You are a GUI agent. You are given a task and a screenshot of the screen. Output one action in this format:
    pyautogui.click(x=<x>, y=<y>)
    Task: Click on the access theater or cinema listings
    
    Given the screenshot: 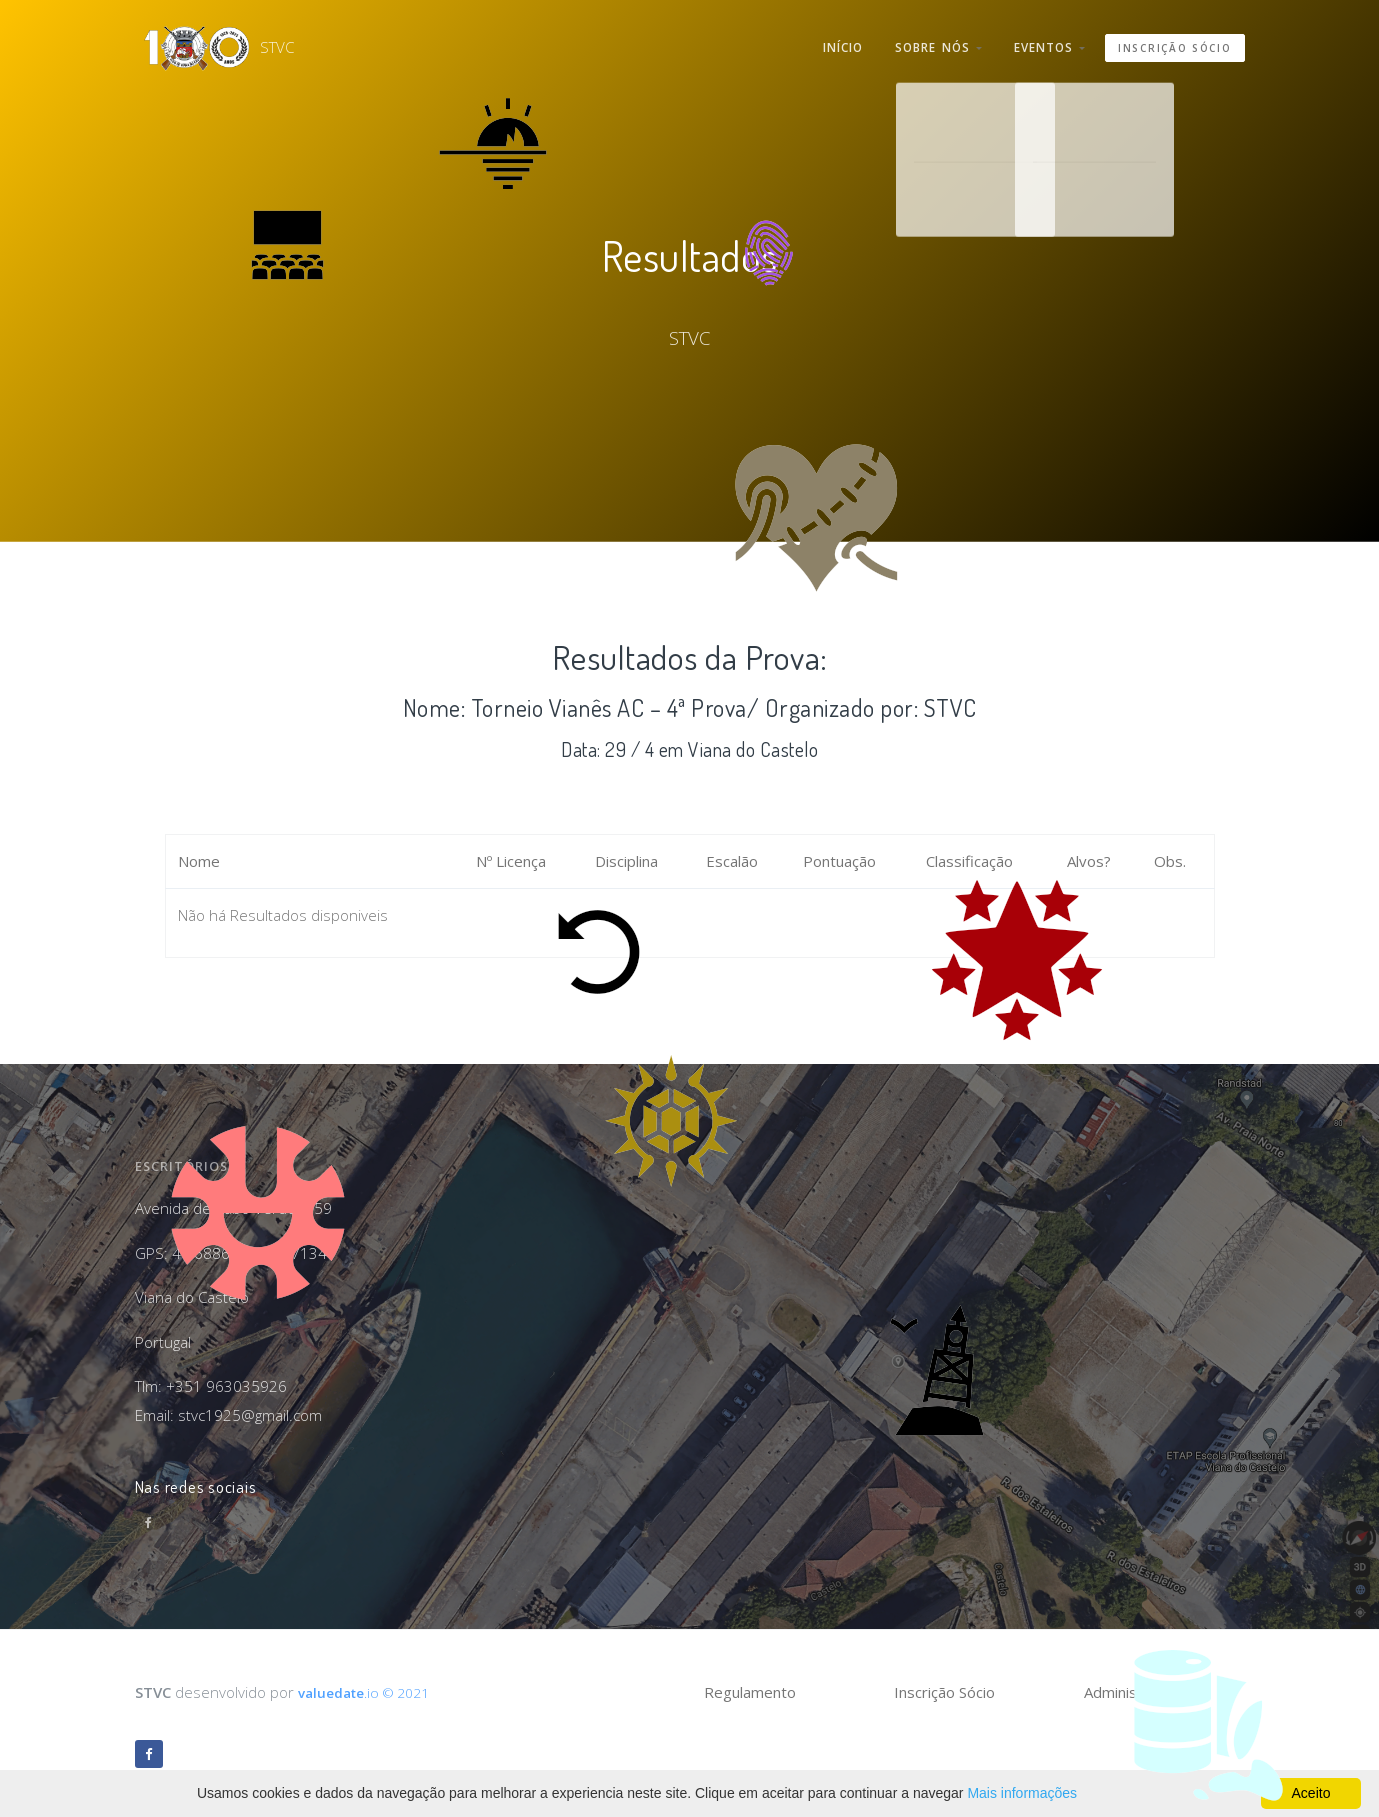 What is the action you would take?
    pyautogui.click(x=287, y=244)
    